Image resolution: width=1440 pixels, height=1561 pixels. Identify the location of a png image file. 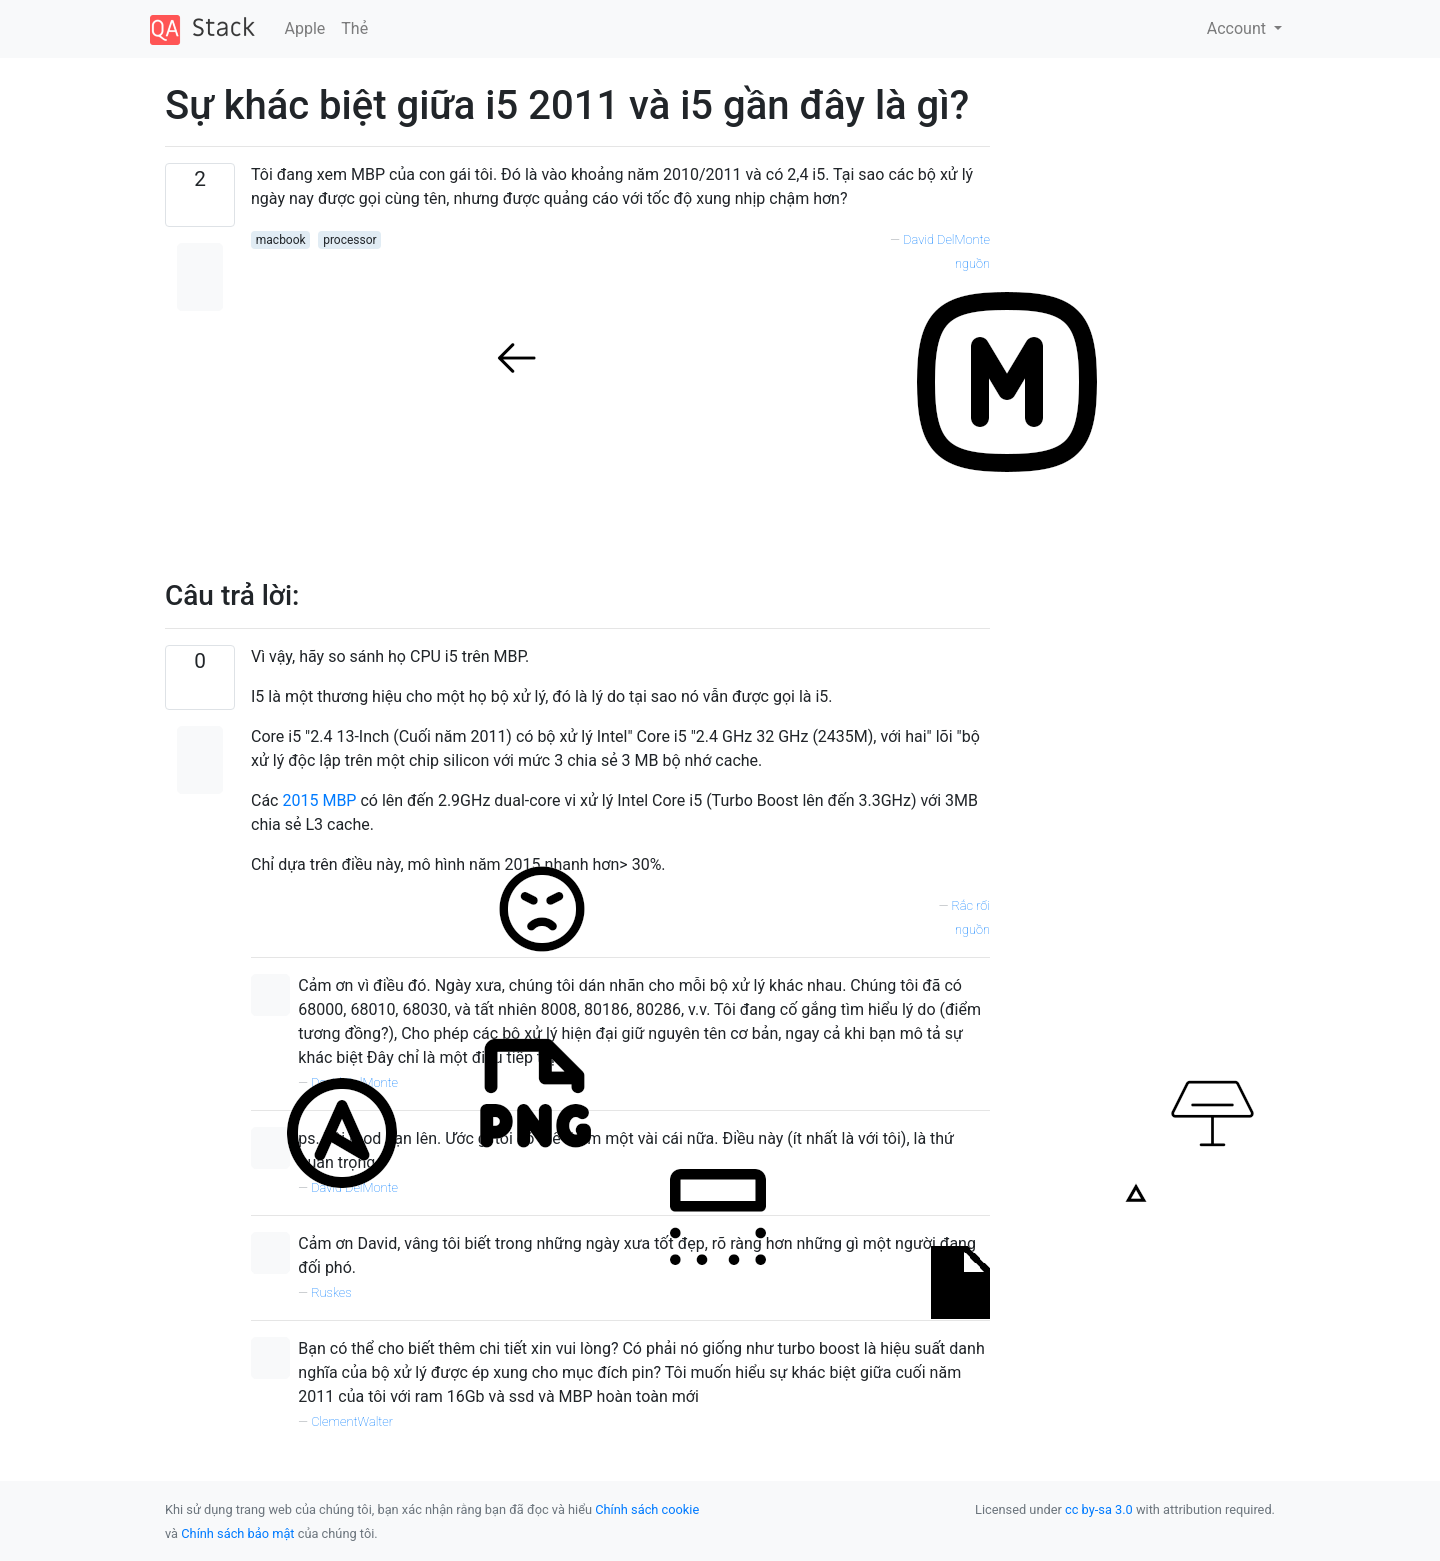
(534, 1097).